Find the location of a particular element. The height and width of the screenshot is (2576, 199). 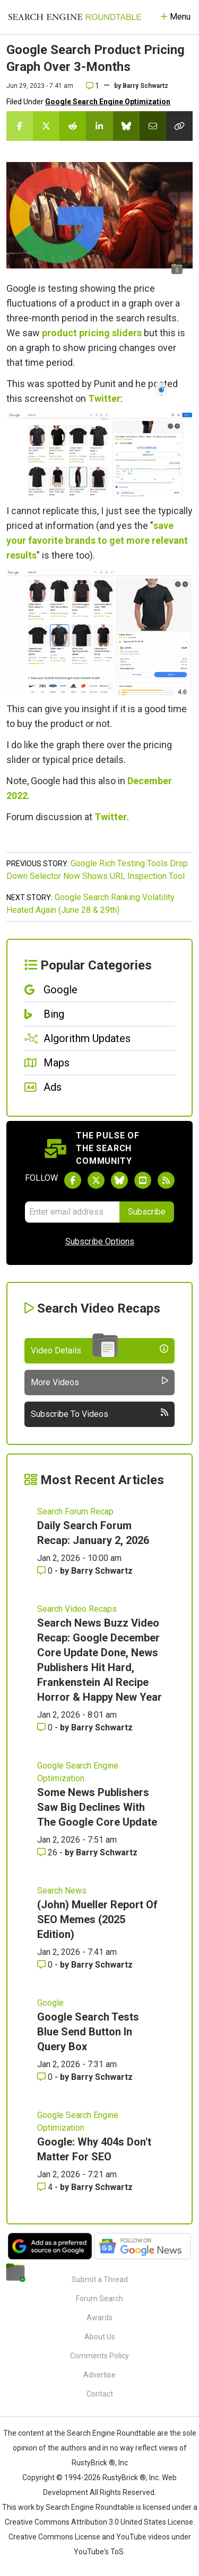

open a file from your documents is located at coordinates (105, 1345).